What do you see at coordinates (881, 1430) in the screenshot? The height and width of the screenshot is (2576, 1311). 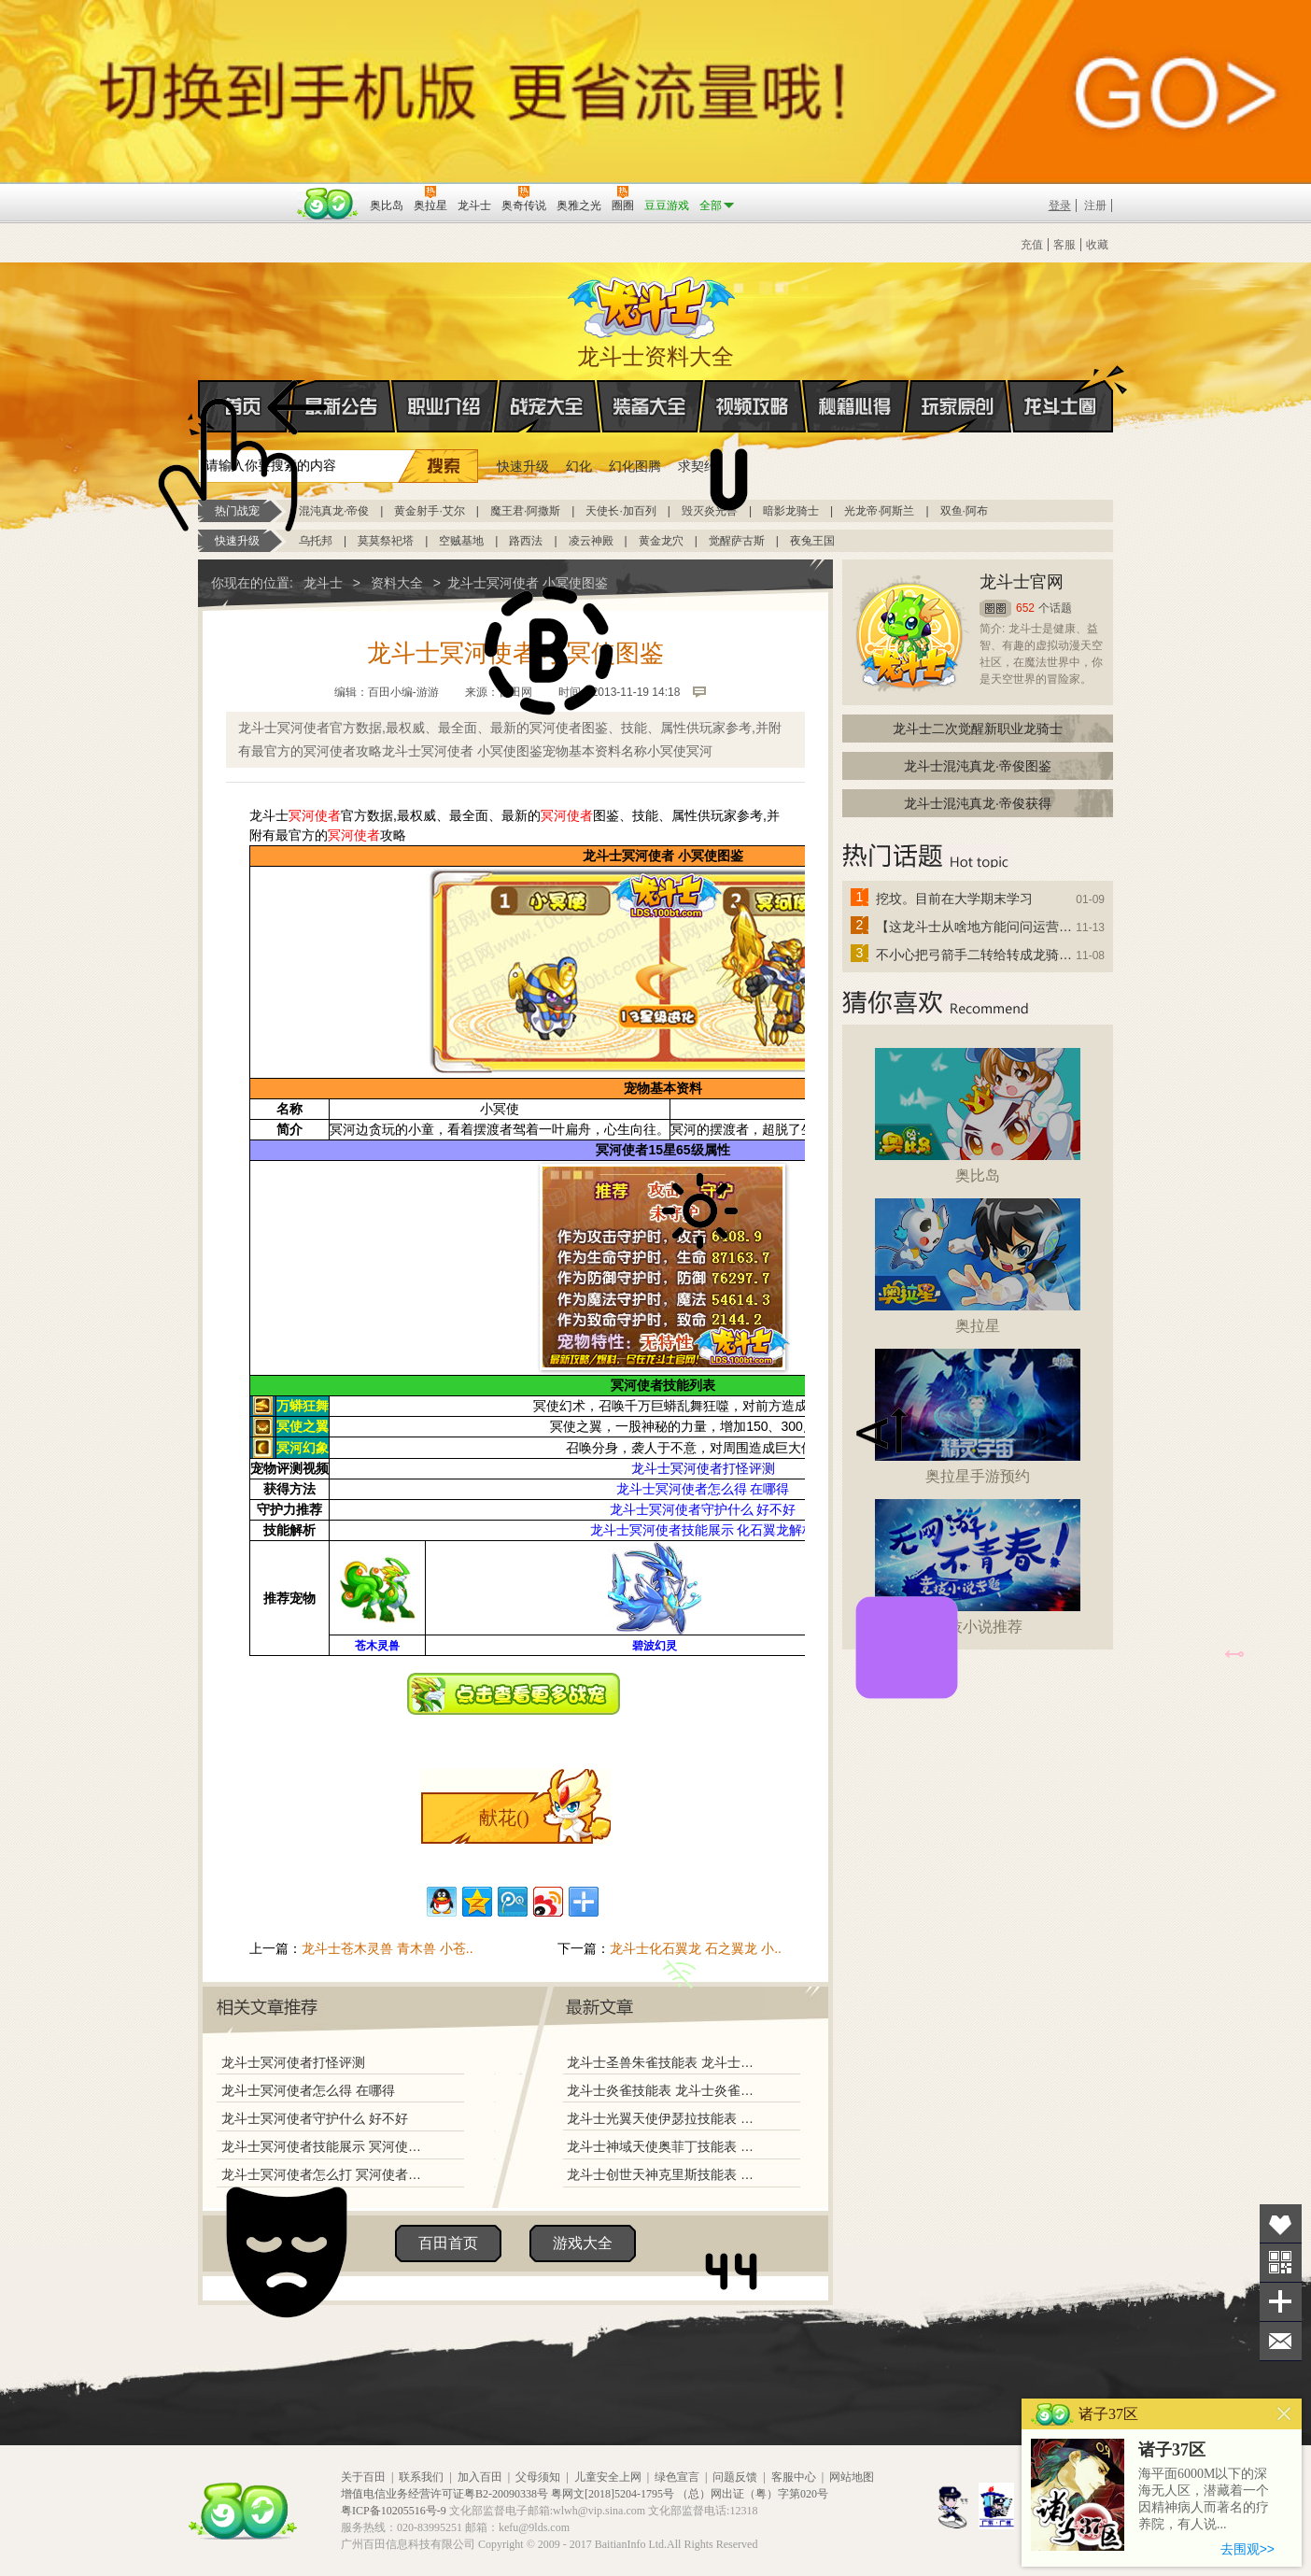 I see `rotate text direction upward` at bounding box center [881, 1430].